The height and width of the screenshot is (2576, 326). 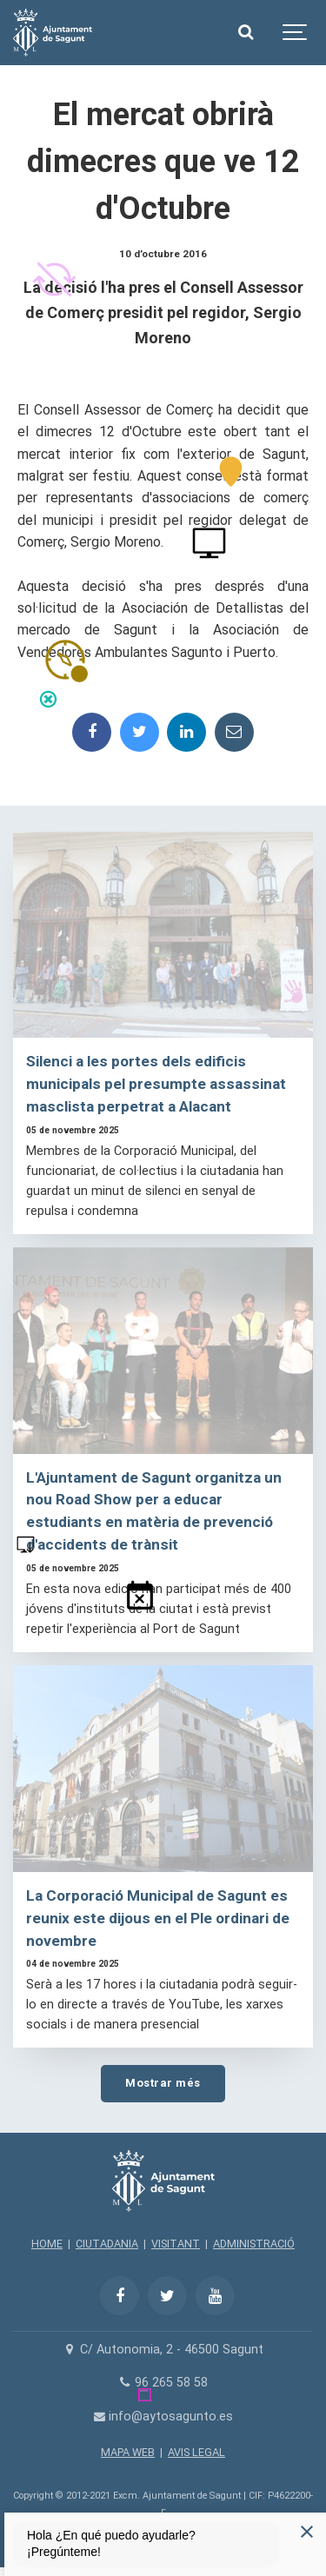 I want to click on sync is disabled or paused, so click(x=54, y=279).